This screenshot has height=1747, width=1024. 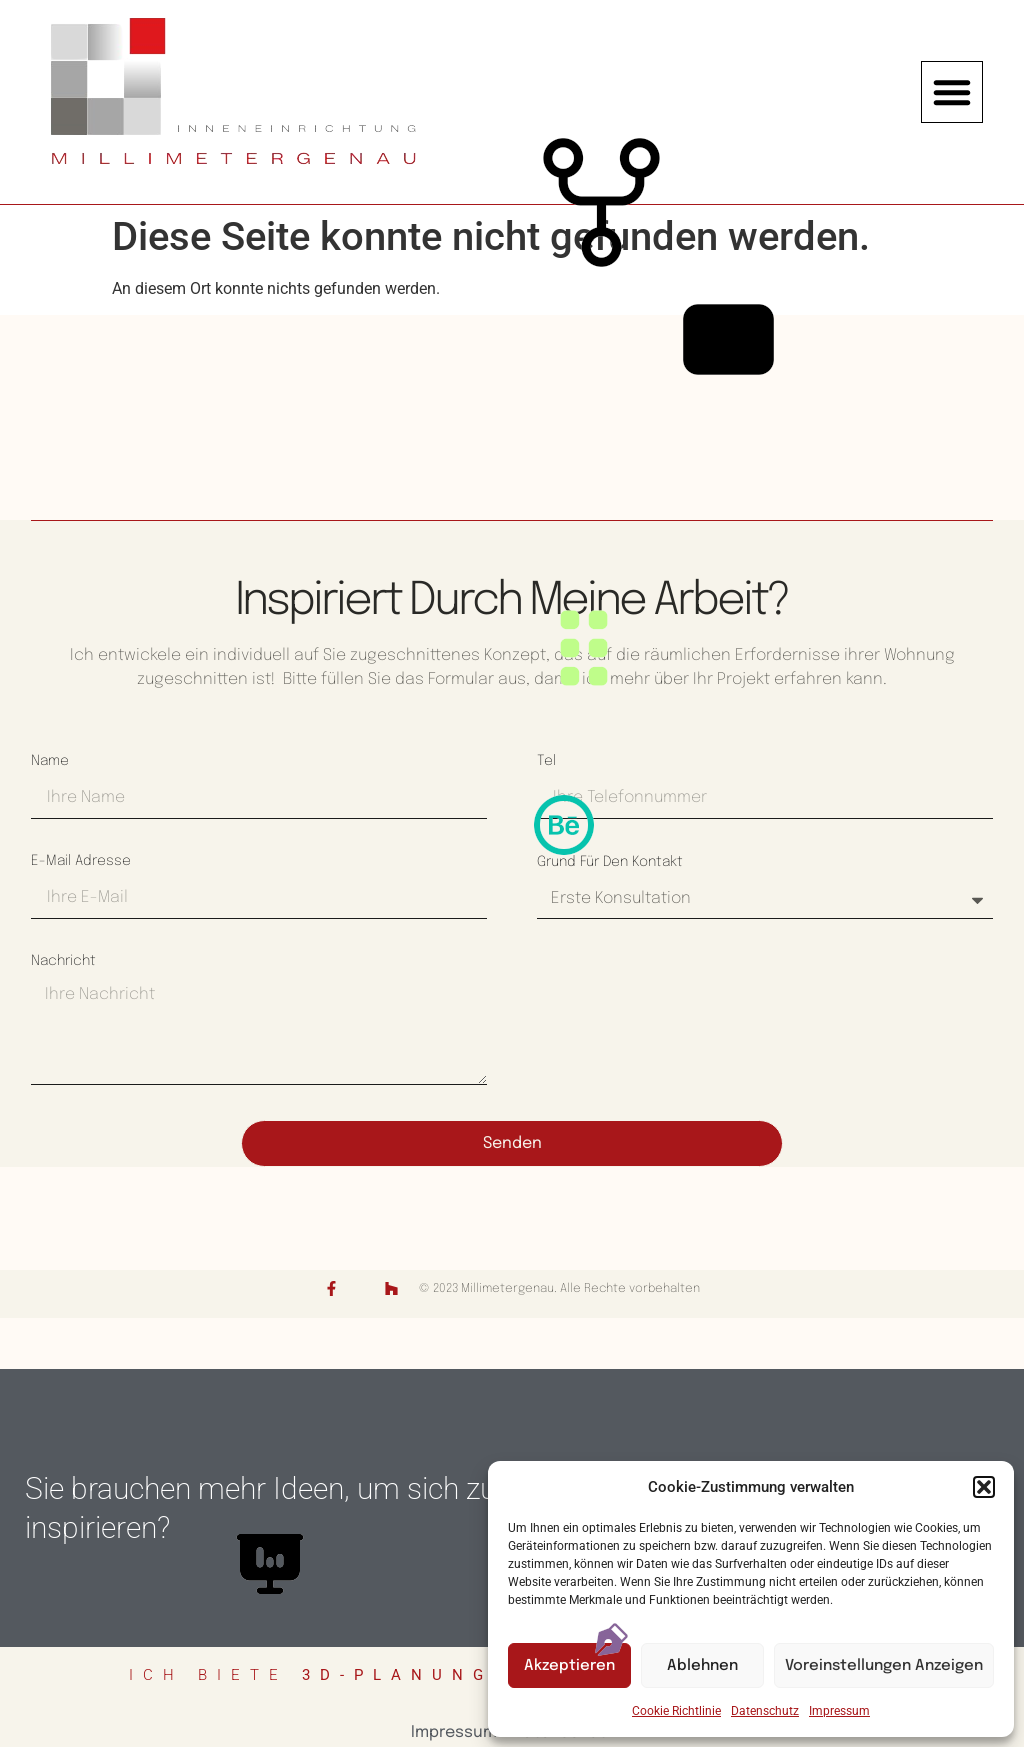 What do you see at coordinates (728, 339) in the screenshot?
I see `switch to landscape orientation` at bounding box center [728, 339].